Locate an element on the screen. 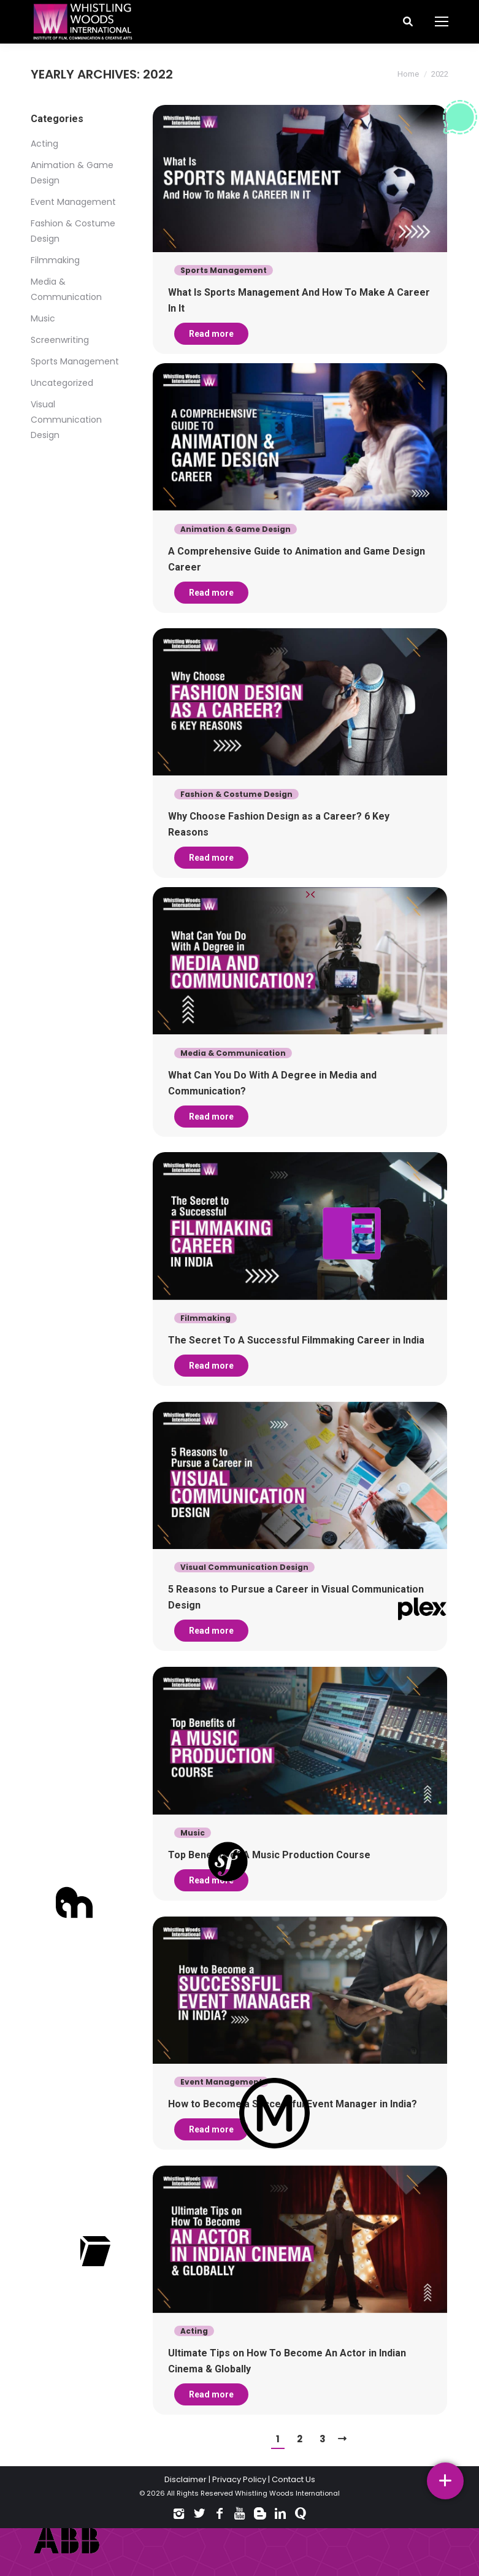 The width and height of the screenshot is (479, 2576). open reading mode or e-reader is located at coordinates (351, 1233).